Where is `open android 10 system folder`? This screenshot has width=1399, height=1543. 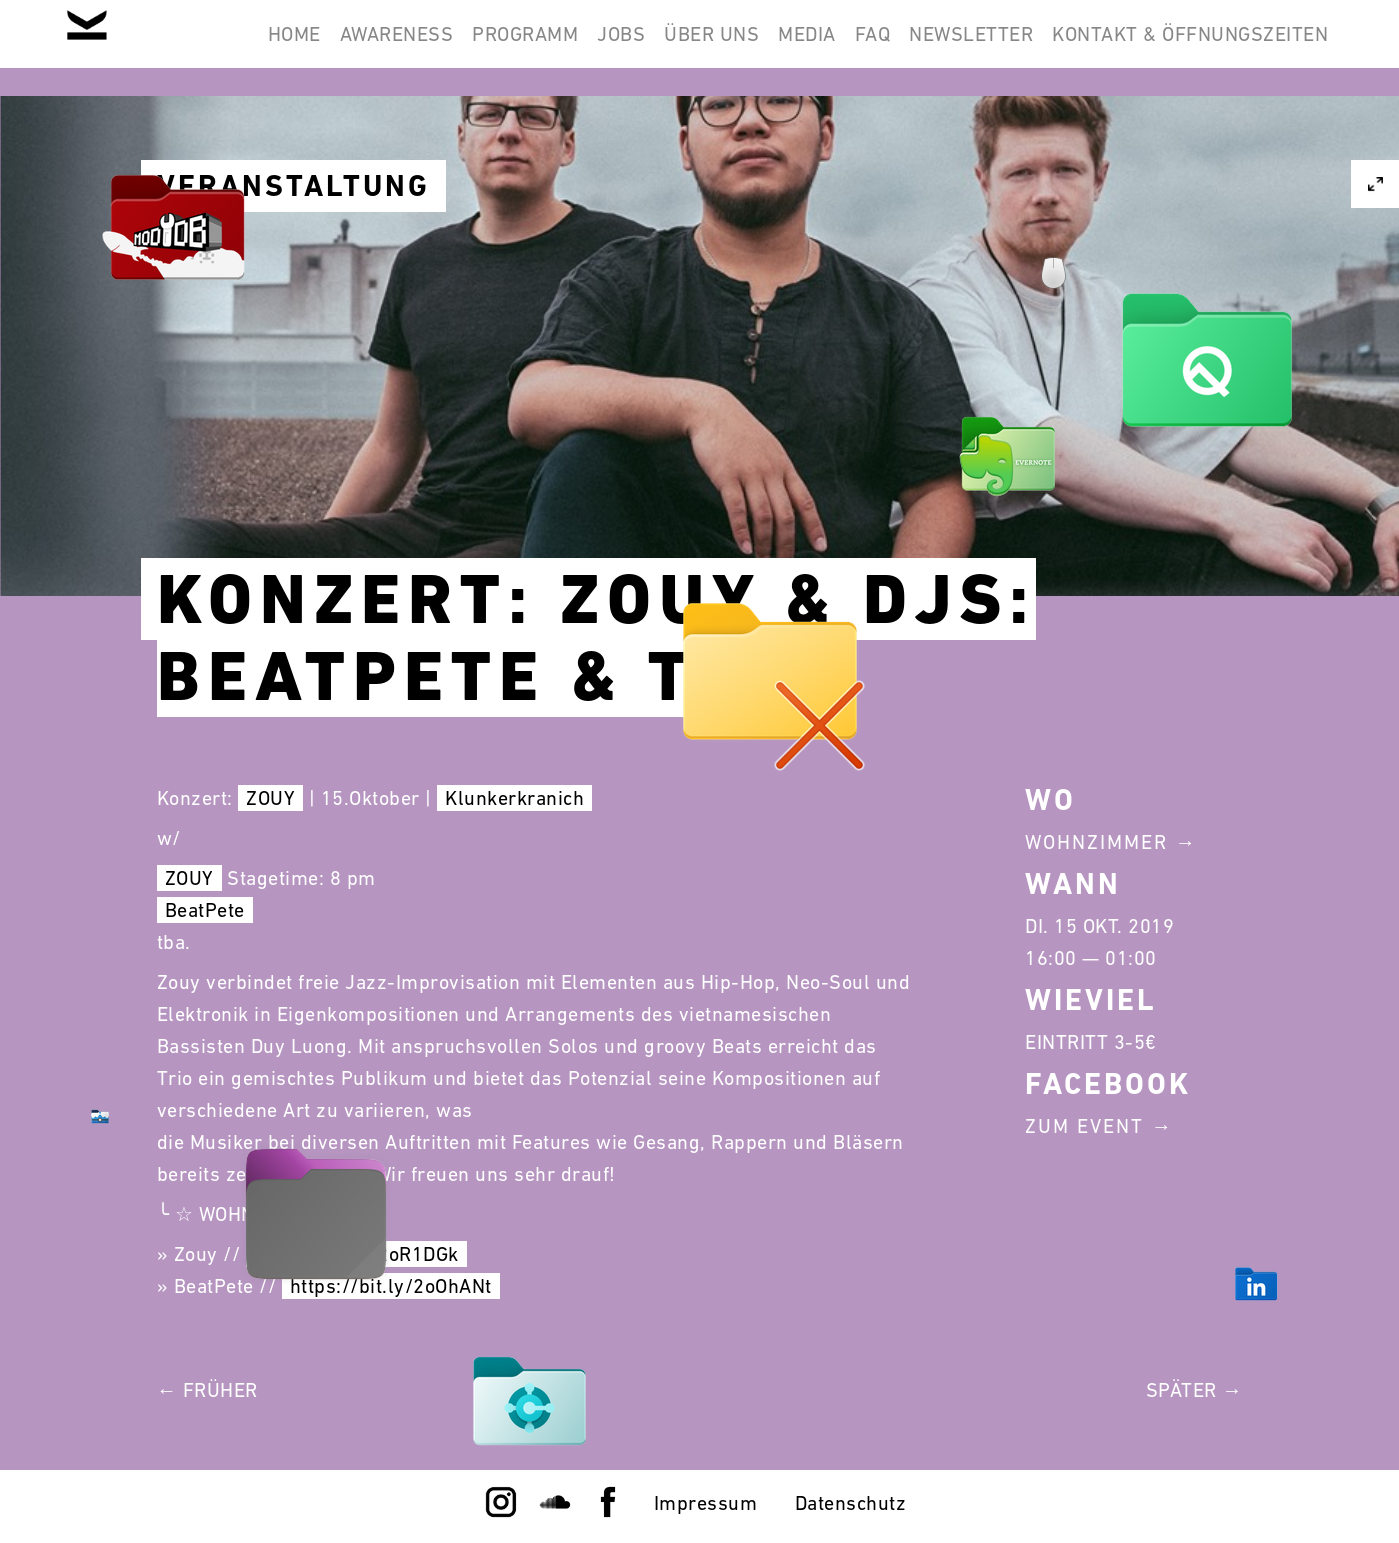
open android 10 system folder is located at coordinates (1206, 364).